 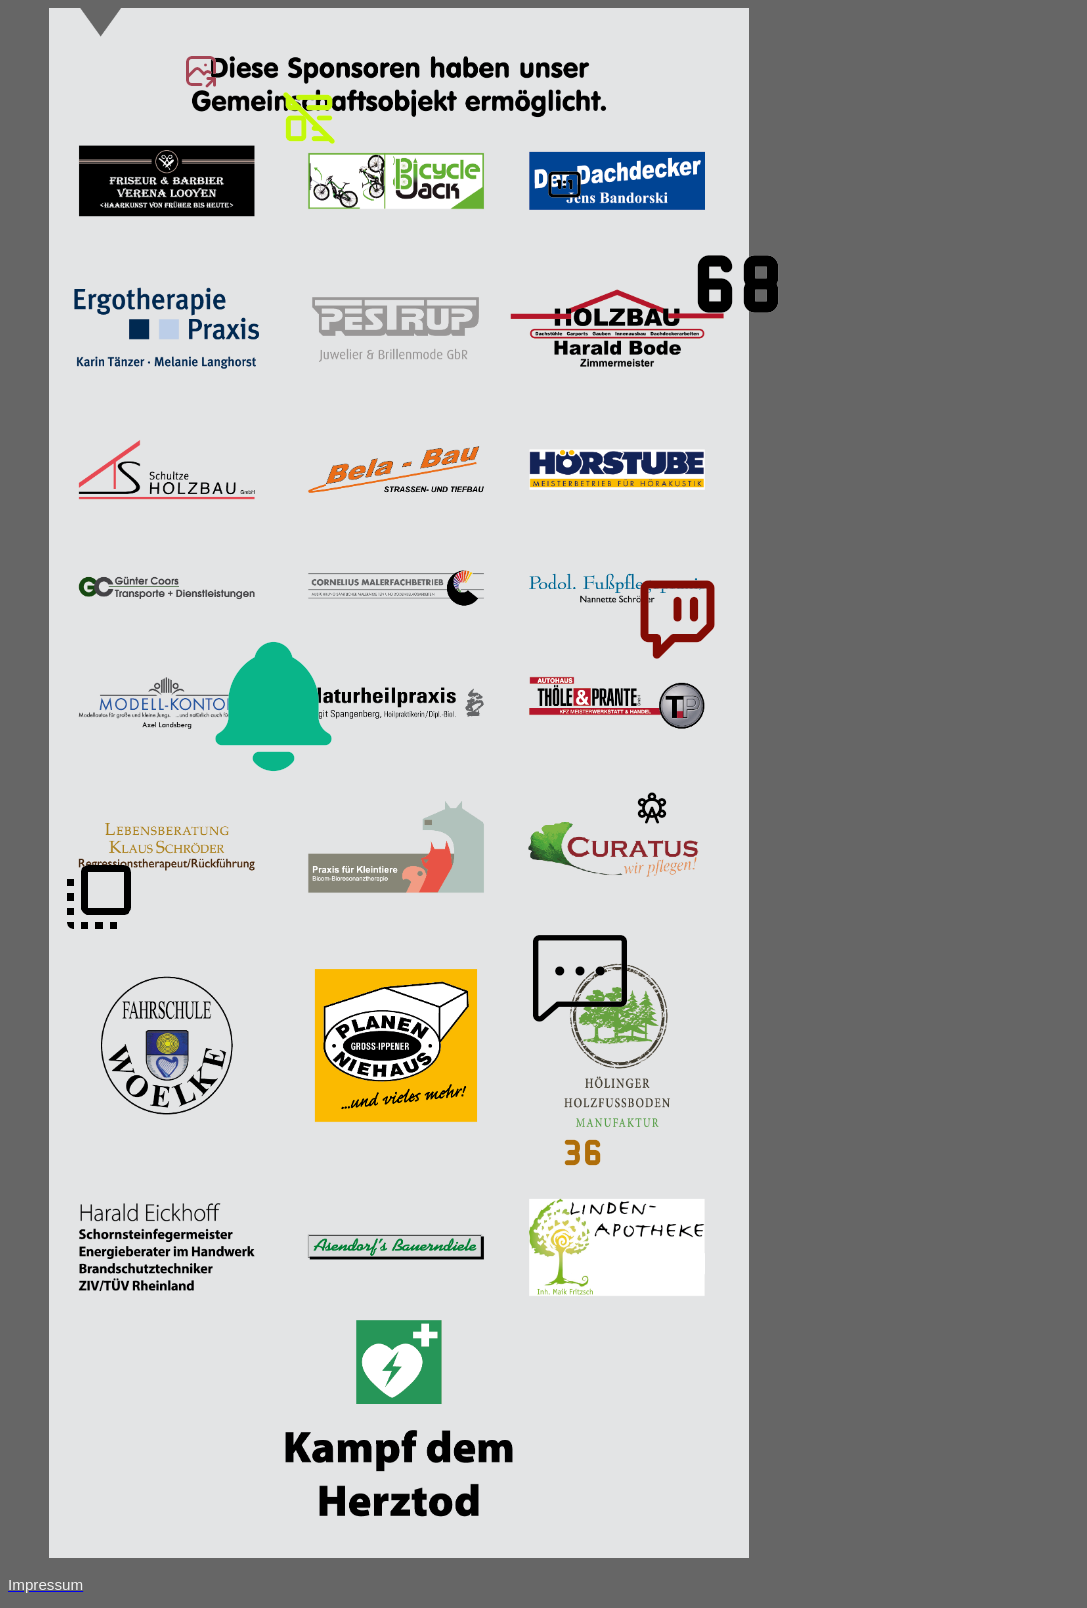 What do you see at coordinates (564, 184) in the screenshot?
I see `indicates a one-to-one relationship in database or data modeling` at bounding box center [564, 184].